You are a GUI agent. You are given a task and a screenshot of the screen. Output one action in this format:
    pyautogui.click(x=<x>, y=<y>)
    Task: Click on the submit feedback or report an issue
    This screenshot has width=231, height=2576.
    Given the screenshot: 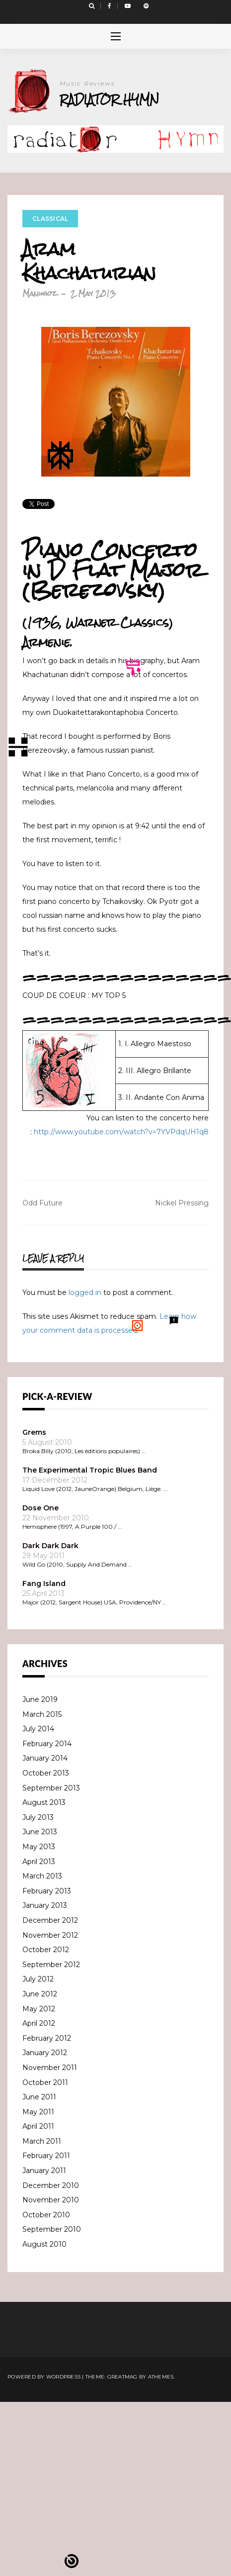 What is the action you would take?
    pyautogui.click(x=174, y=1320)
    